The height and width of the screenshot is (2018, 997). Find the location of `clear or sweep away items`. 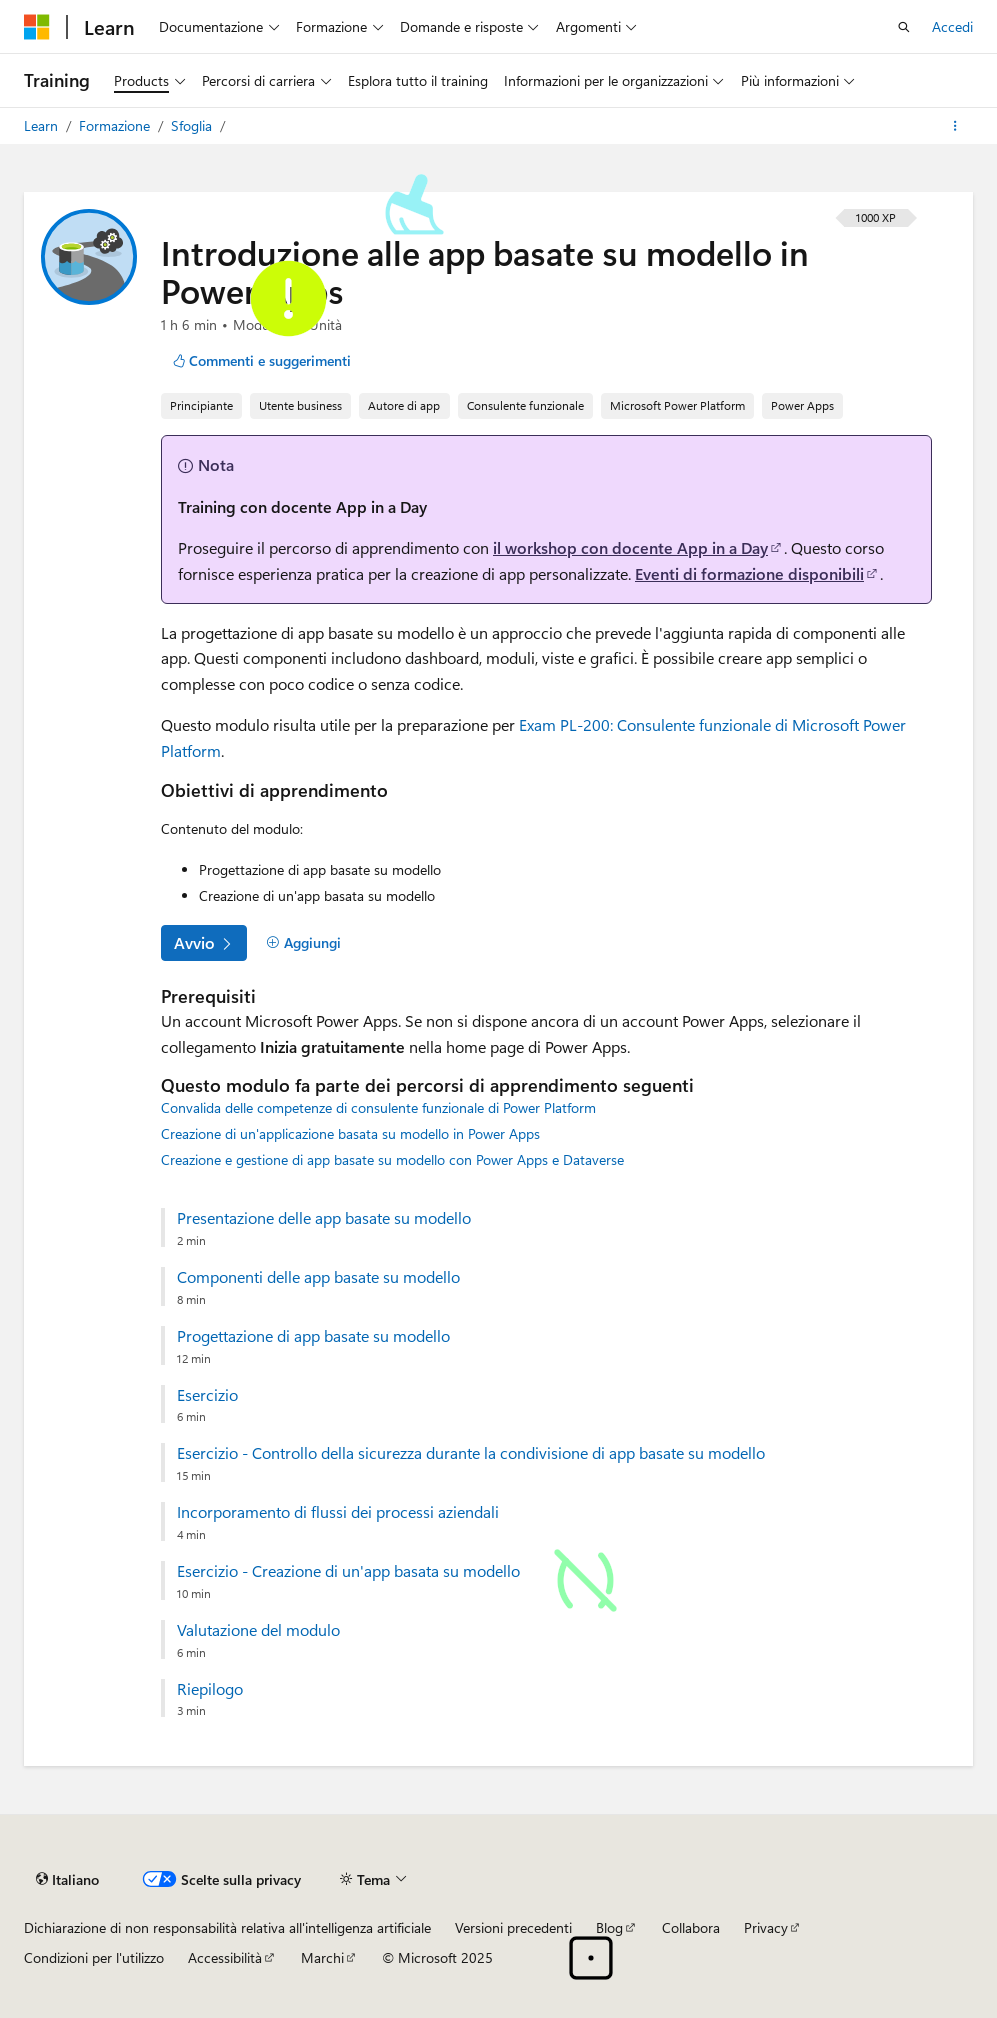

clear or sweep away items is located at coordinates (413, 206).